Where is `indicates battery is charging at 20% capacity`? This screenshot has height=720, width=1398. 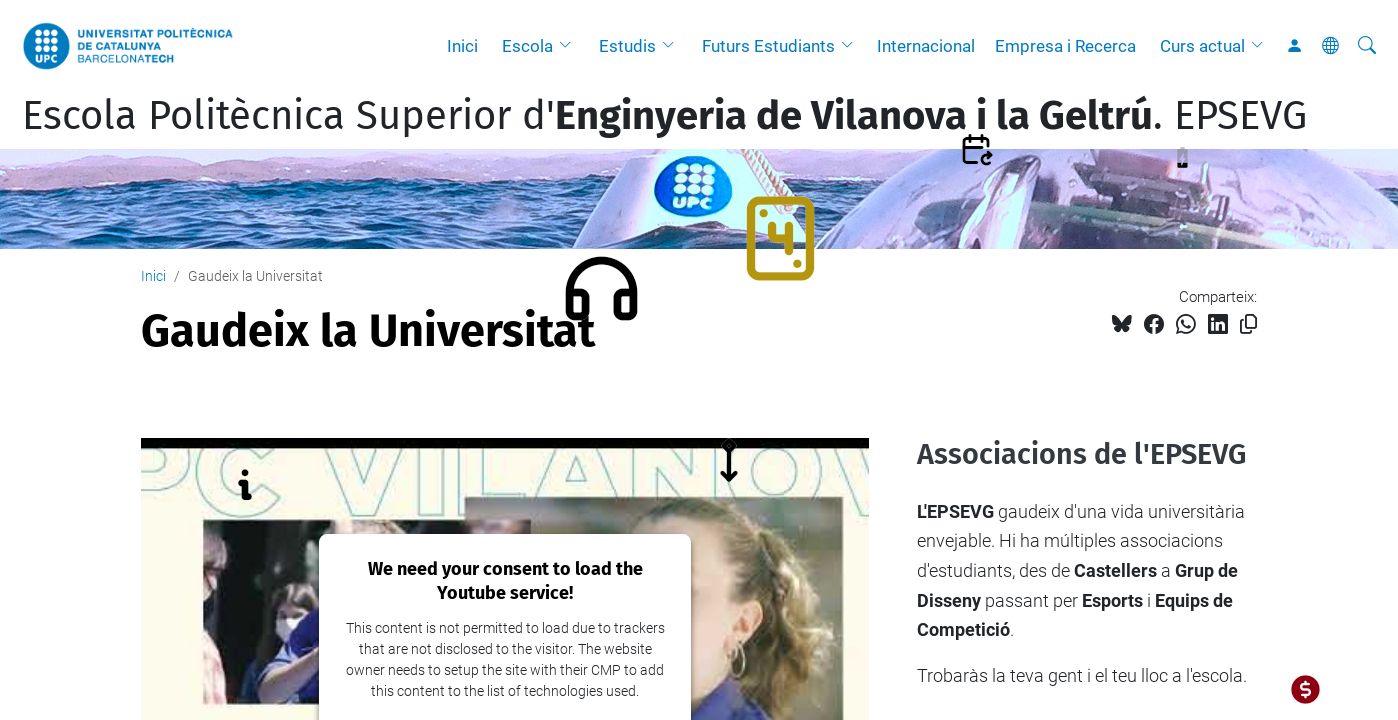
indicates battery is charging at 20% capacity is located at coordinates (1182, 157).